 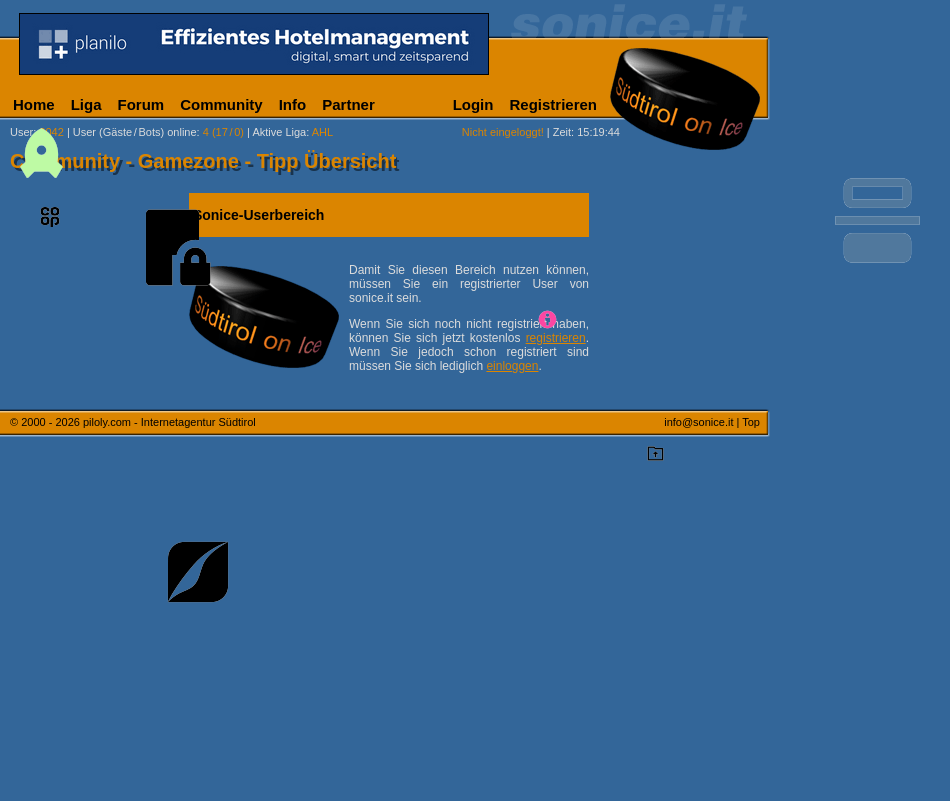 I want to click on indicates phone is locked or secured, so click(x=172, y=247).